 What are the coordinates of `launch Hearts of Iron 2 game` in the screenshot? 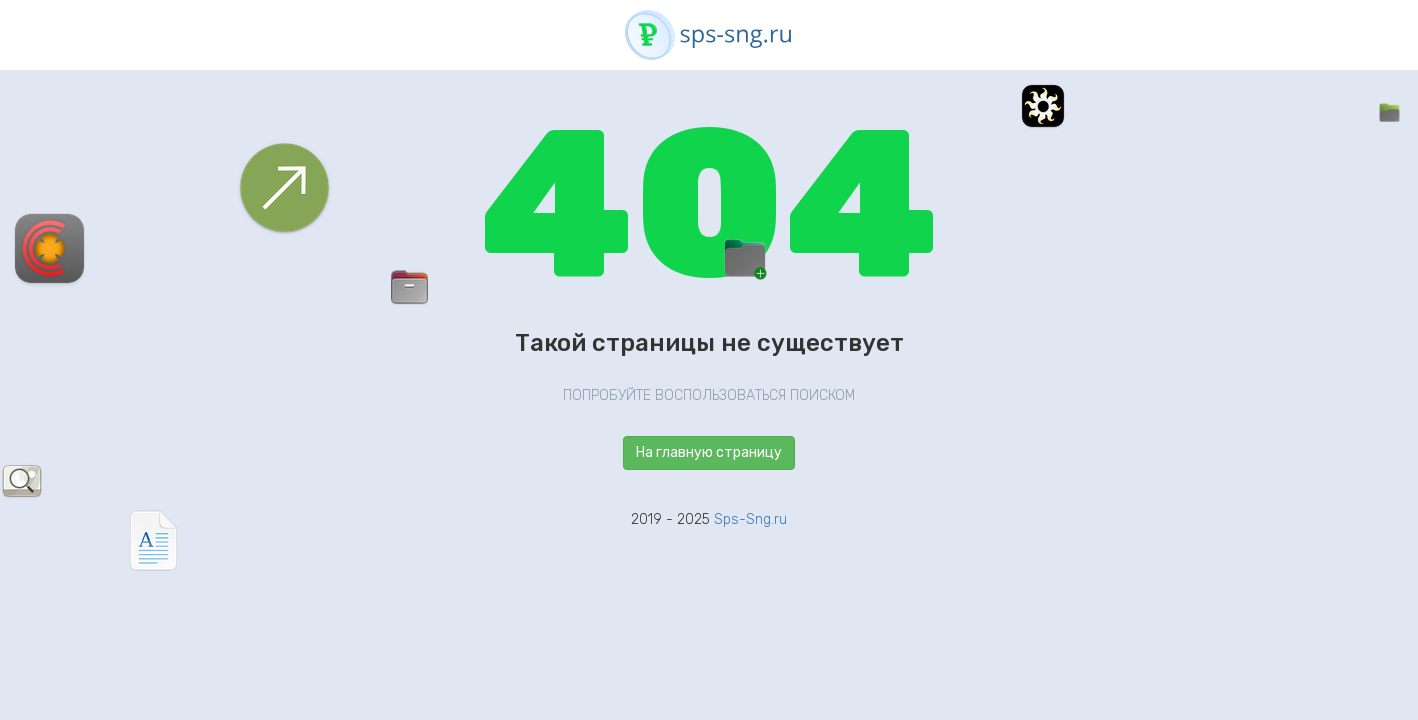 It's located at (1043, 106).